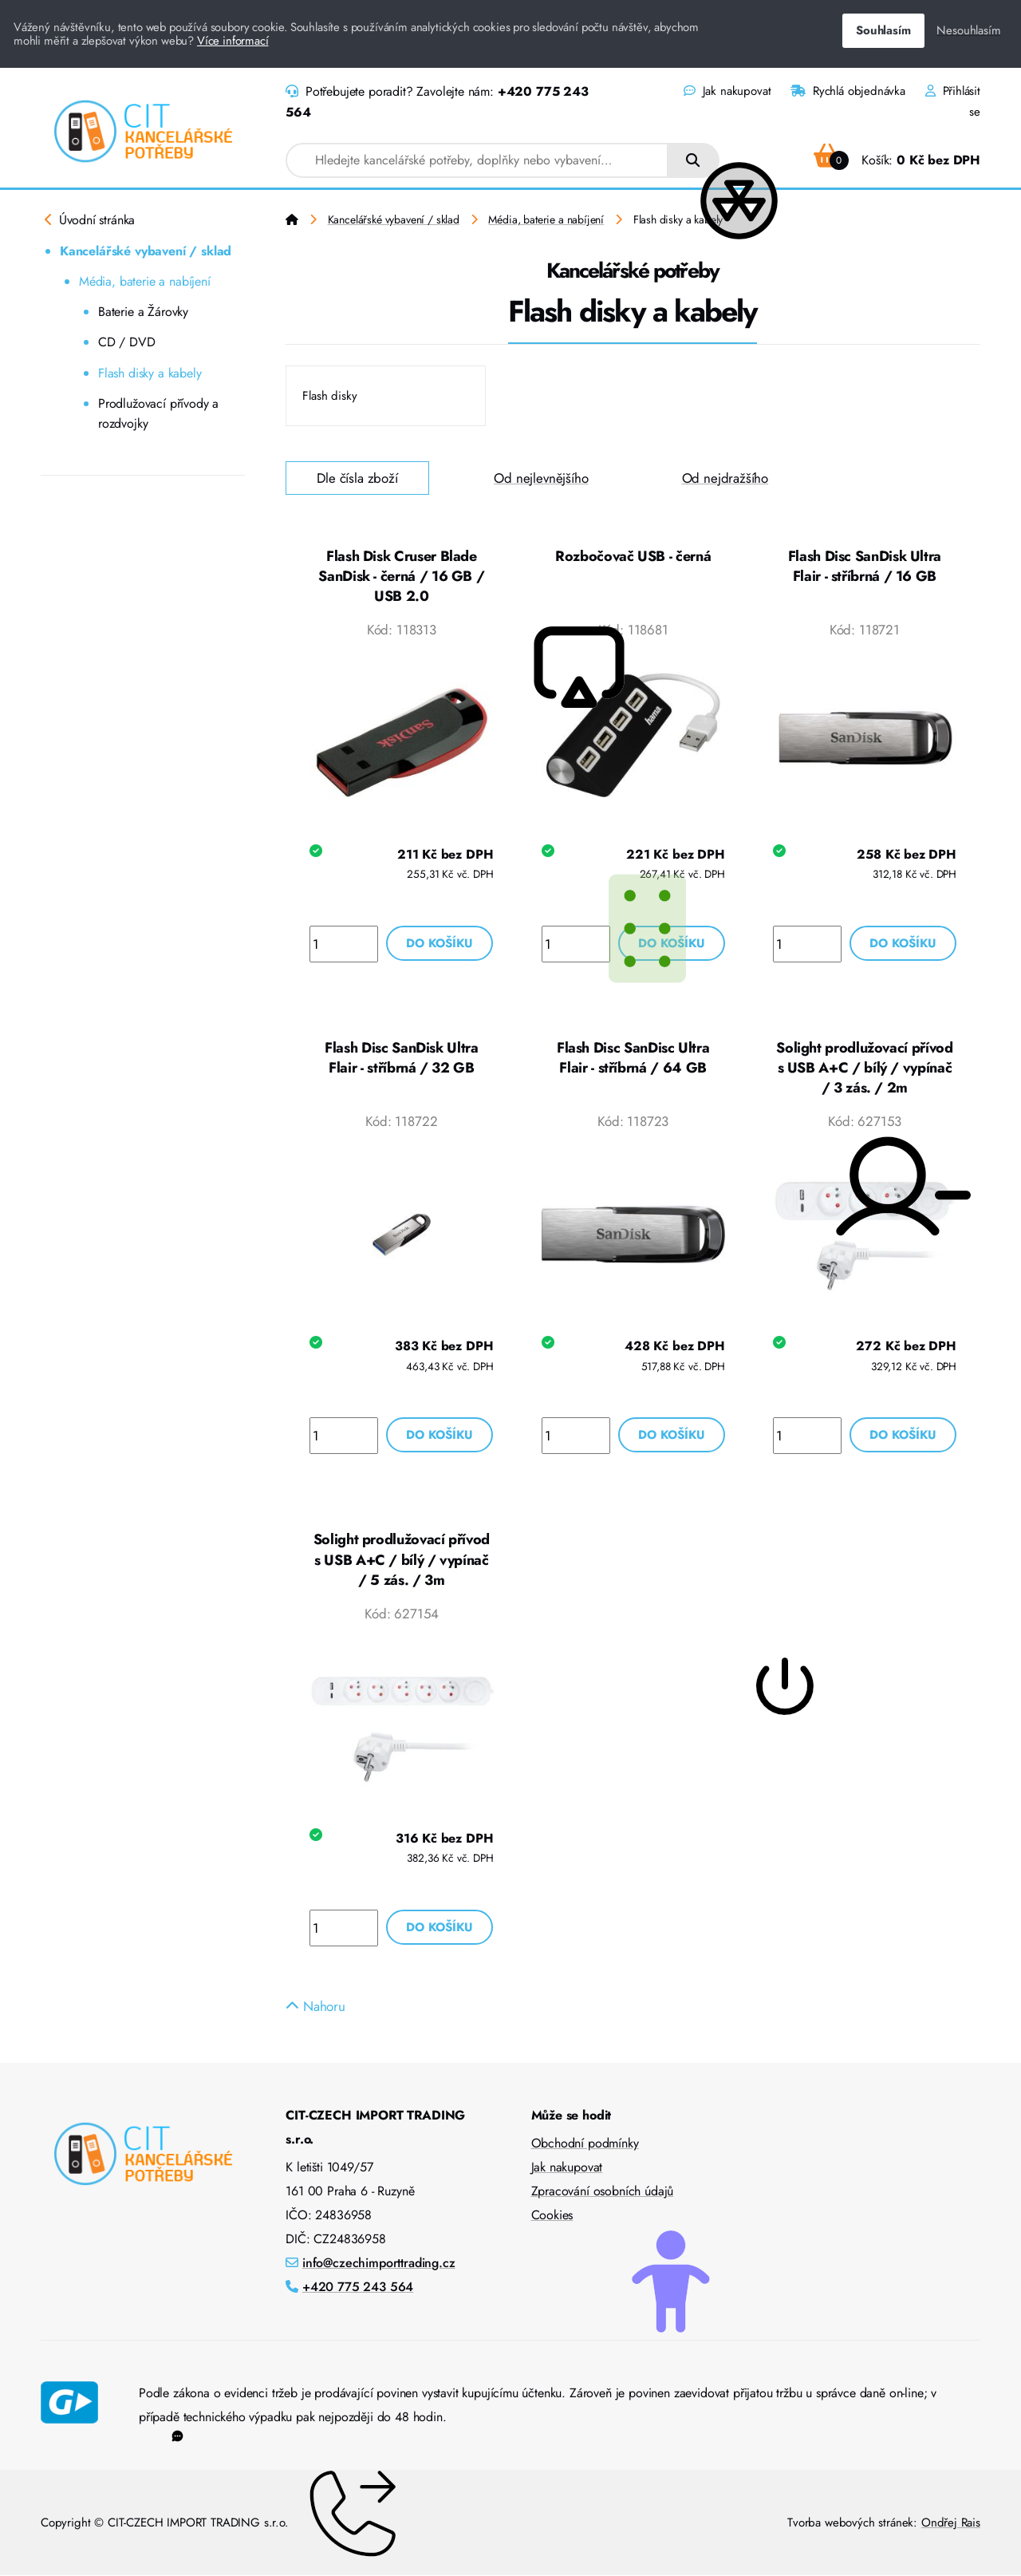 Image resolution: width=1021 pixels, height=2576 pixels. Describe the element at coordinates (739, 200) in the screenshot. I see `fallout shelter location indicator` at that location.